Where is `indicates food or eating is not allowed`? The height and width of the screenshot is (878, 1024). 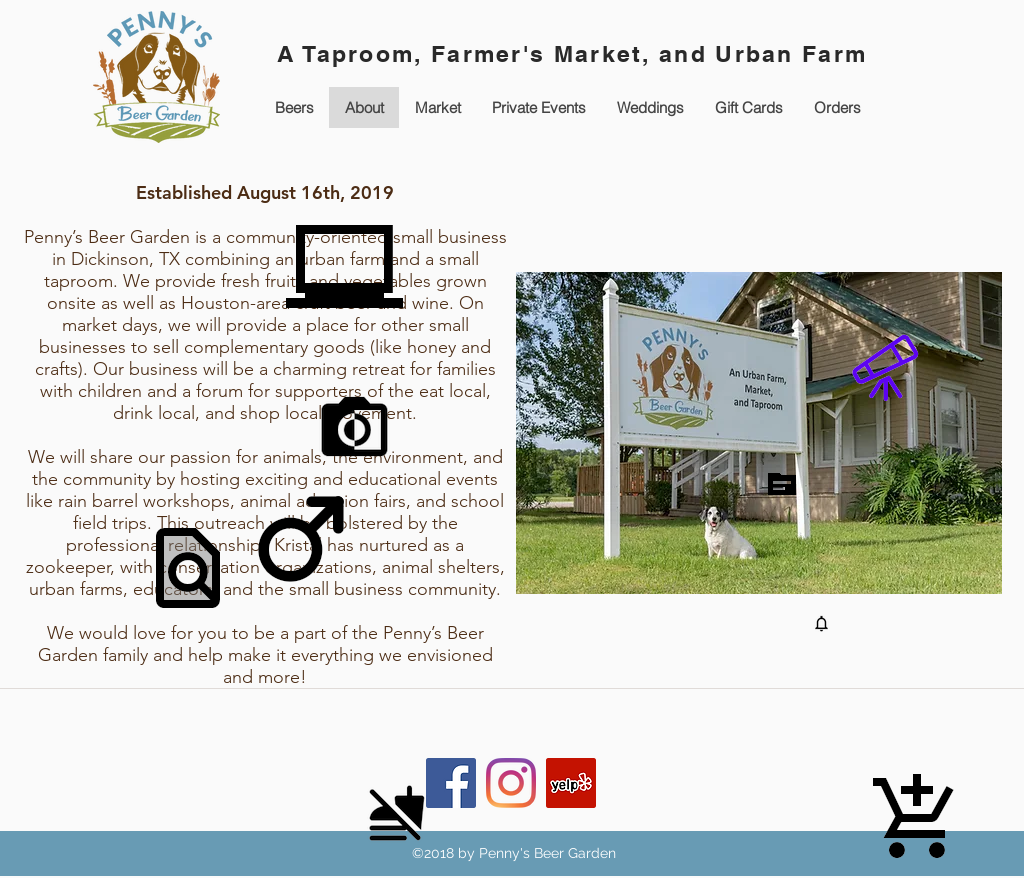
indicates food or eating is not allowed is located at coordinates (397, 813).